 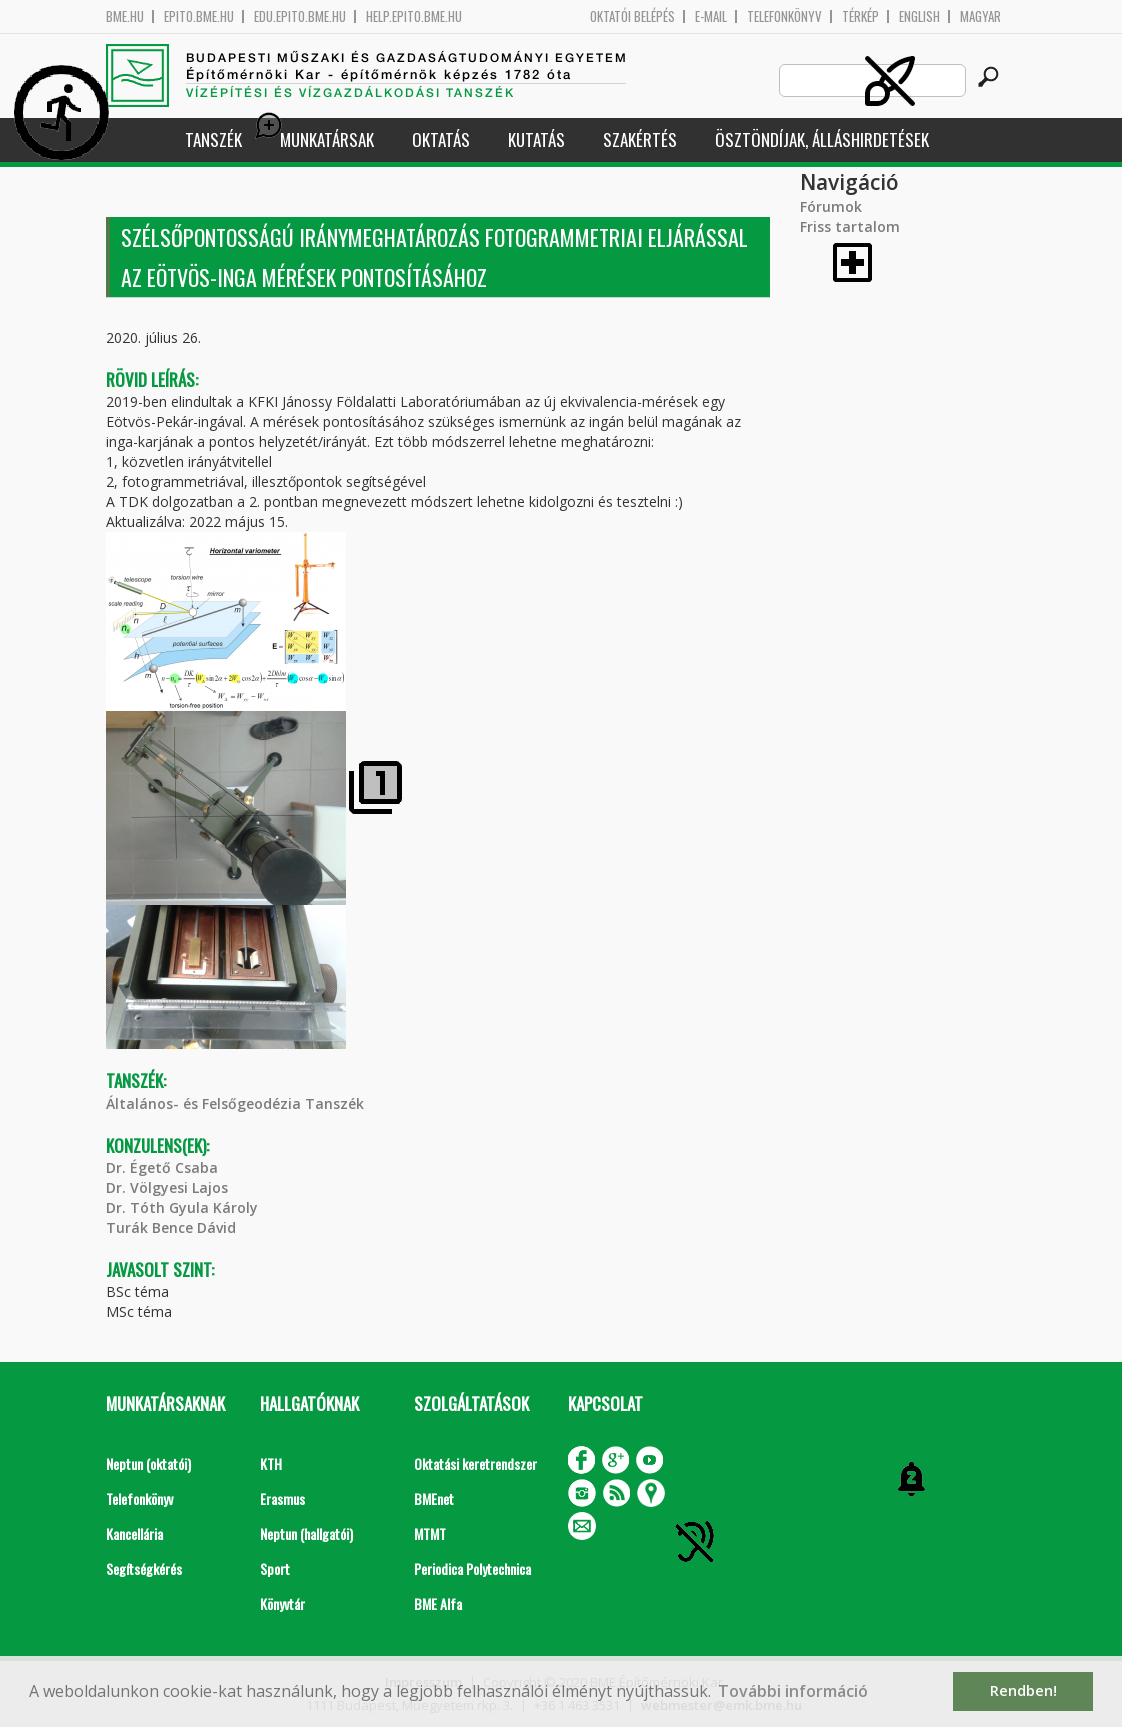 I want to click on notifications are paused or snoozed, so click(x=911, y=1478).